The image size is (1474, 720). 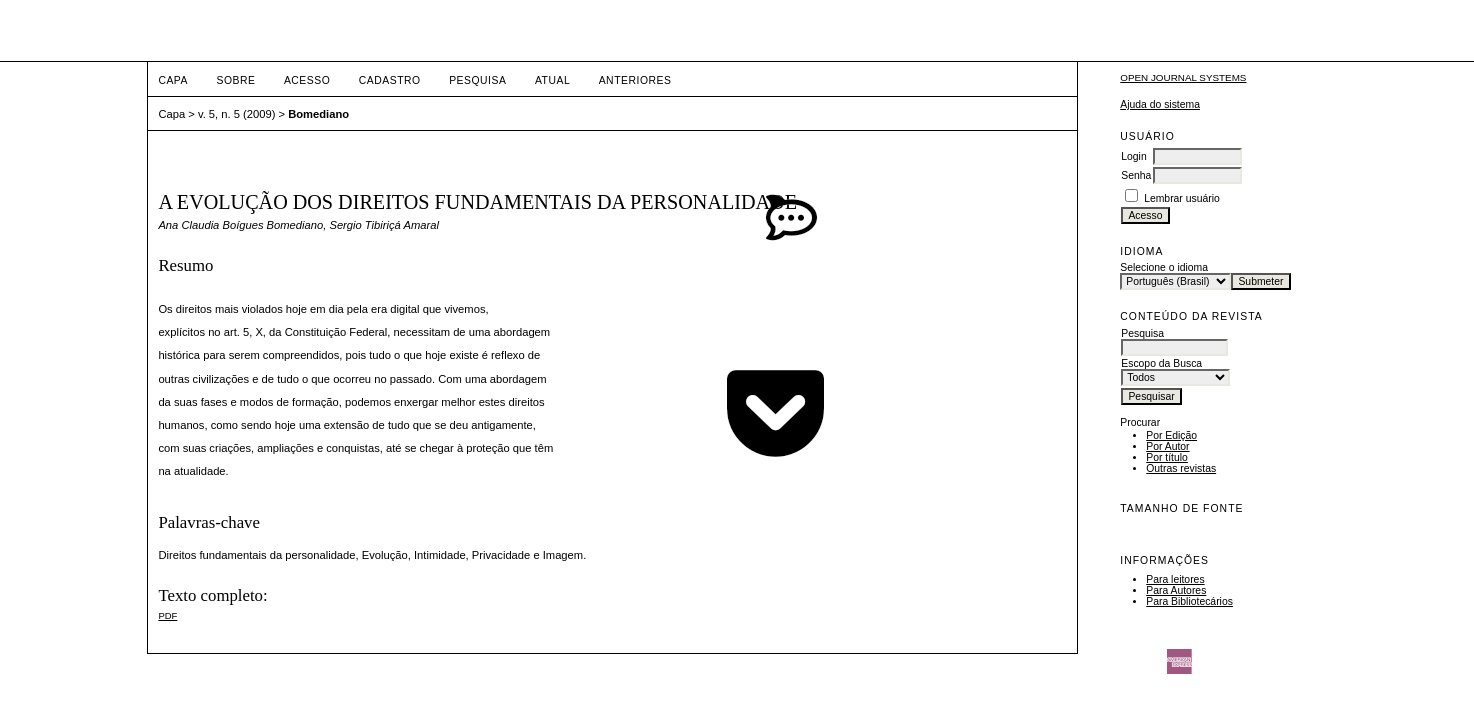 What do you see at coordinates (791, 217) in the screenshot?
I see `open Rocket.Chat application` at bounding box center [791, 217].